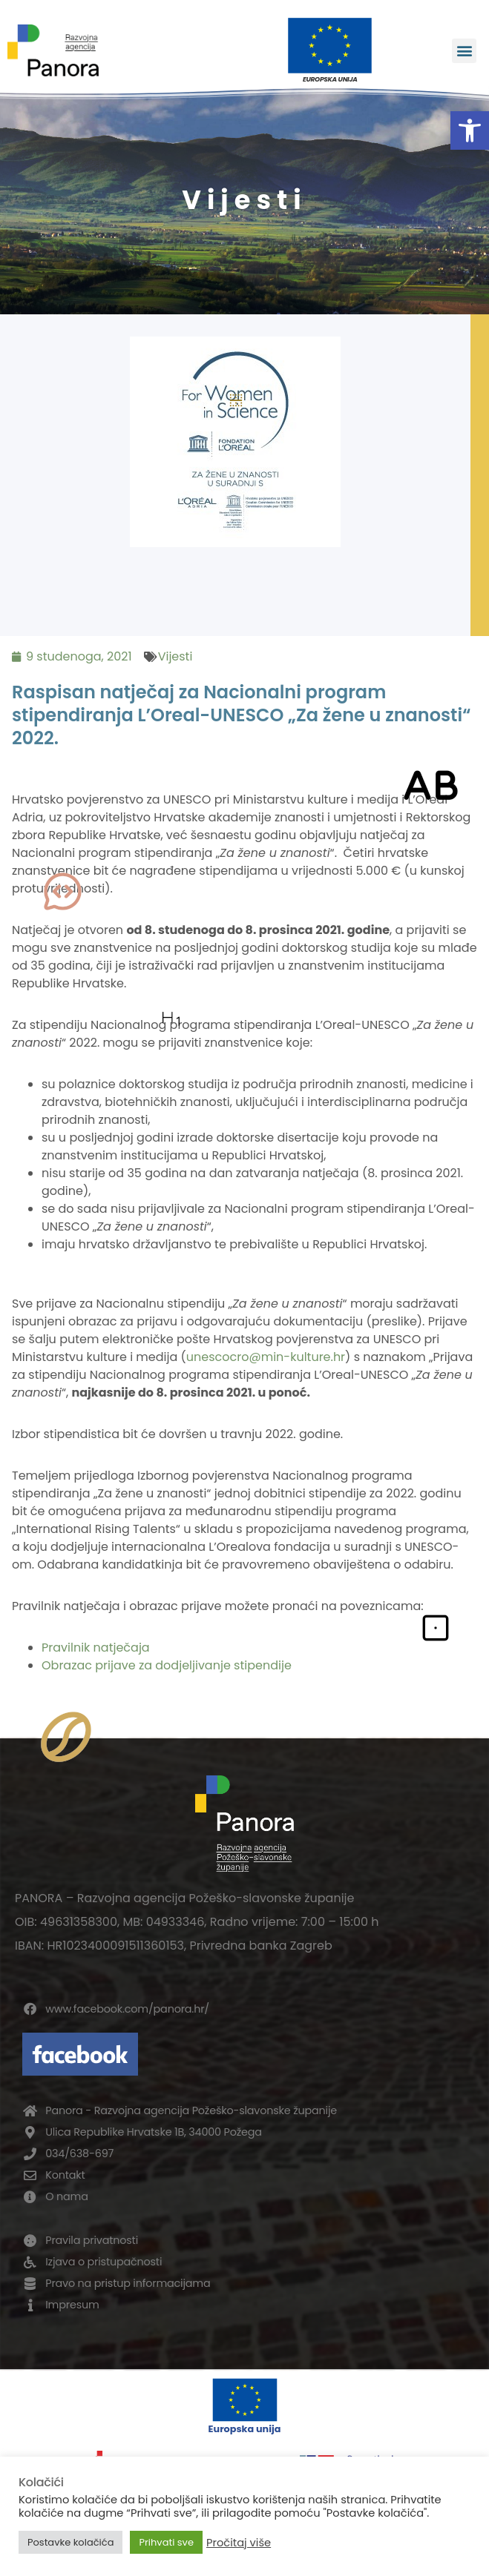 The image size is (489, 2576). I want to click on toggle uppercase text formatting, so click(430, 787).